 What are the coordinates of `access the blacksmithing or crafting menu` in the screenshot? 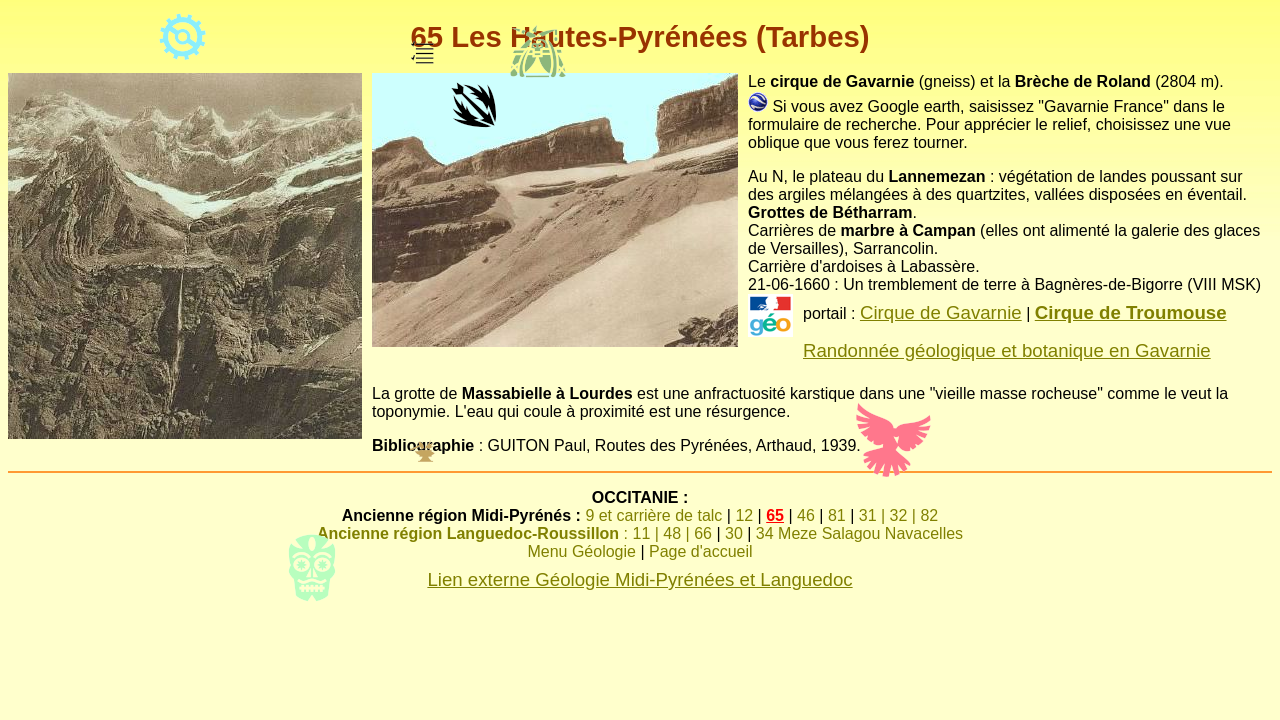 It's located at (422, 449).